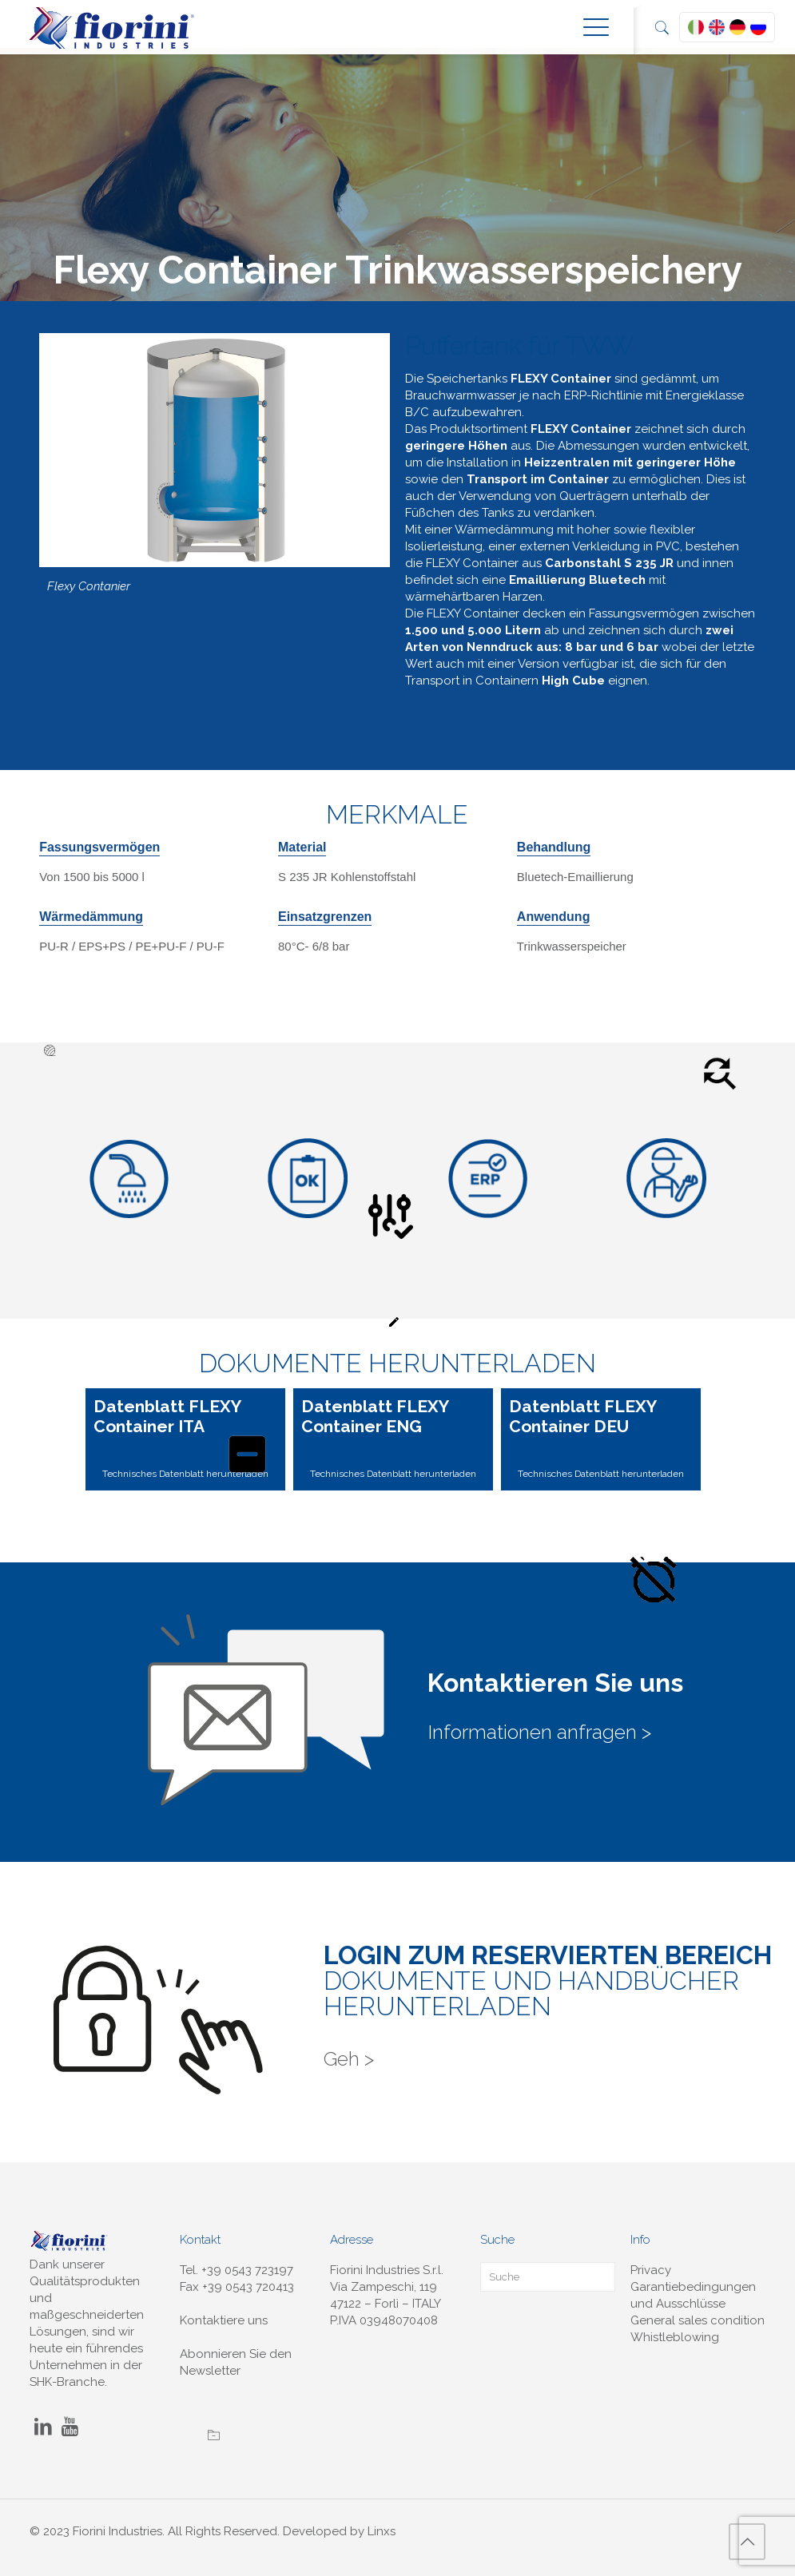 The height and width of the screenshot is (2576, 795). What do you see at coordinates (50, 1050) in the screenshot?
I see `access knitting or crafting projects` at bounding box center [50, 1050].